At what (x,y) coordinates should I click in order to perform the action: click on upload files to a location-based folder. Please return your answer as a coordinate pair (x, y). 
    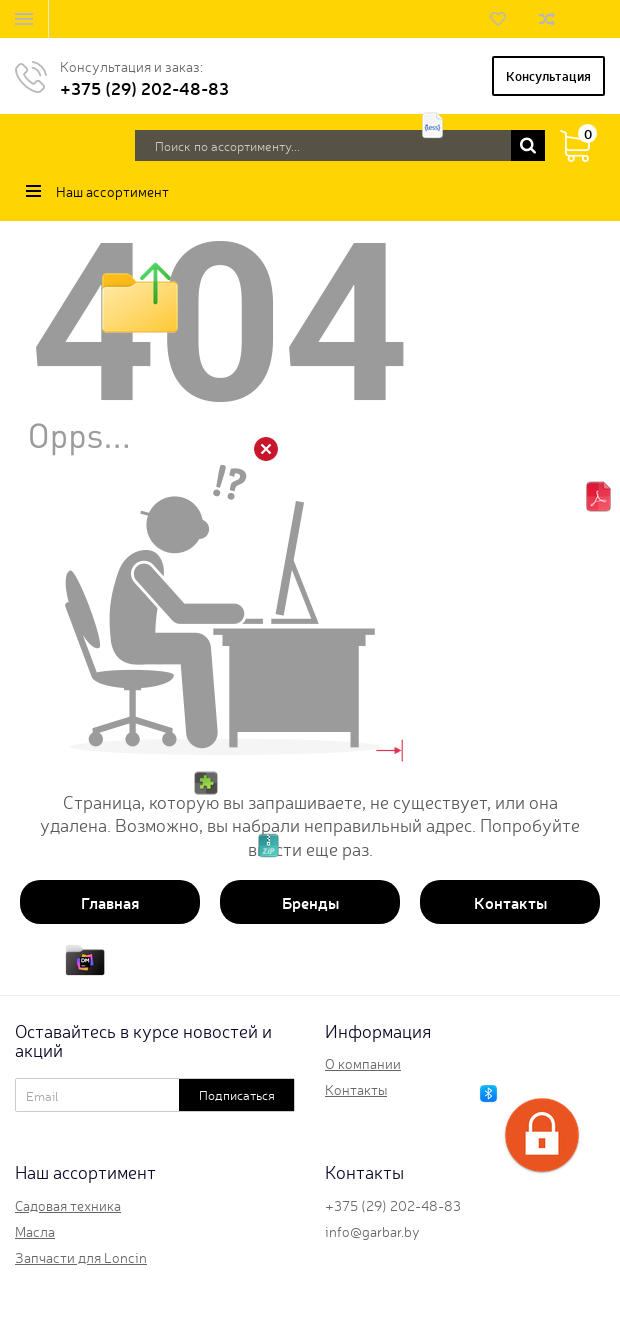
    Looking at the image, I should click on (140, 305).